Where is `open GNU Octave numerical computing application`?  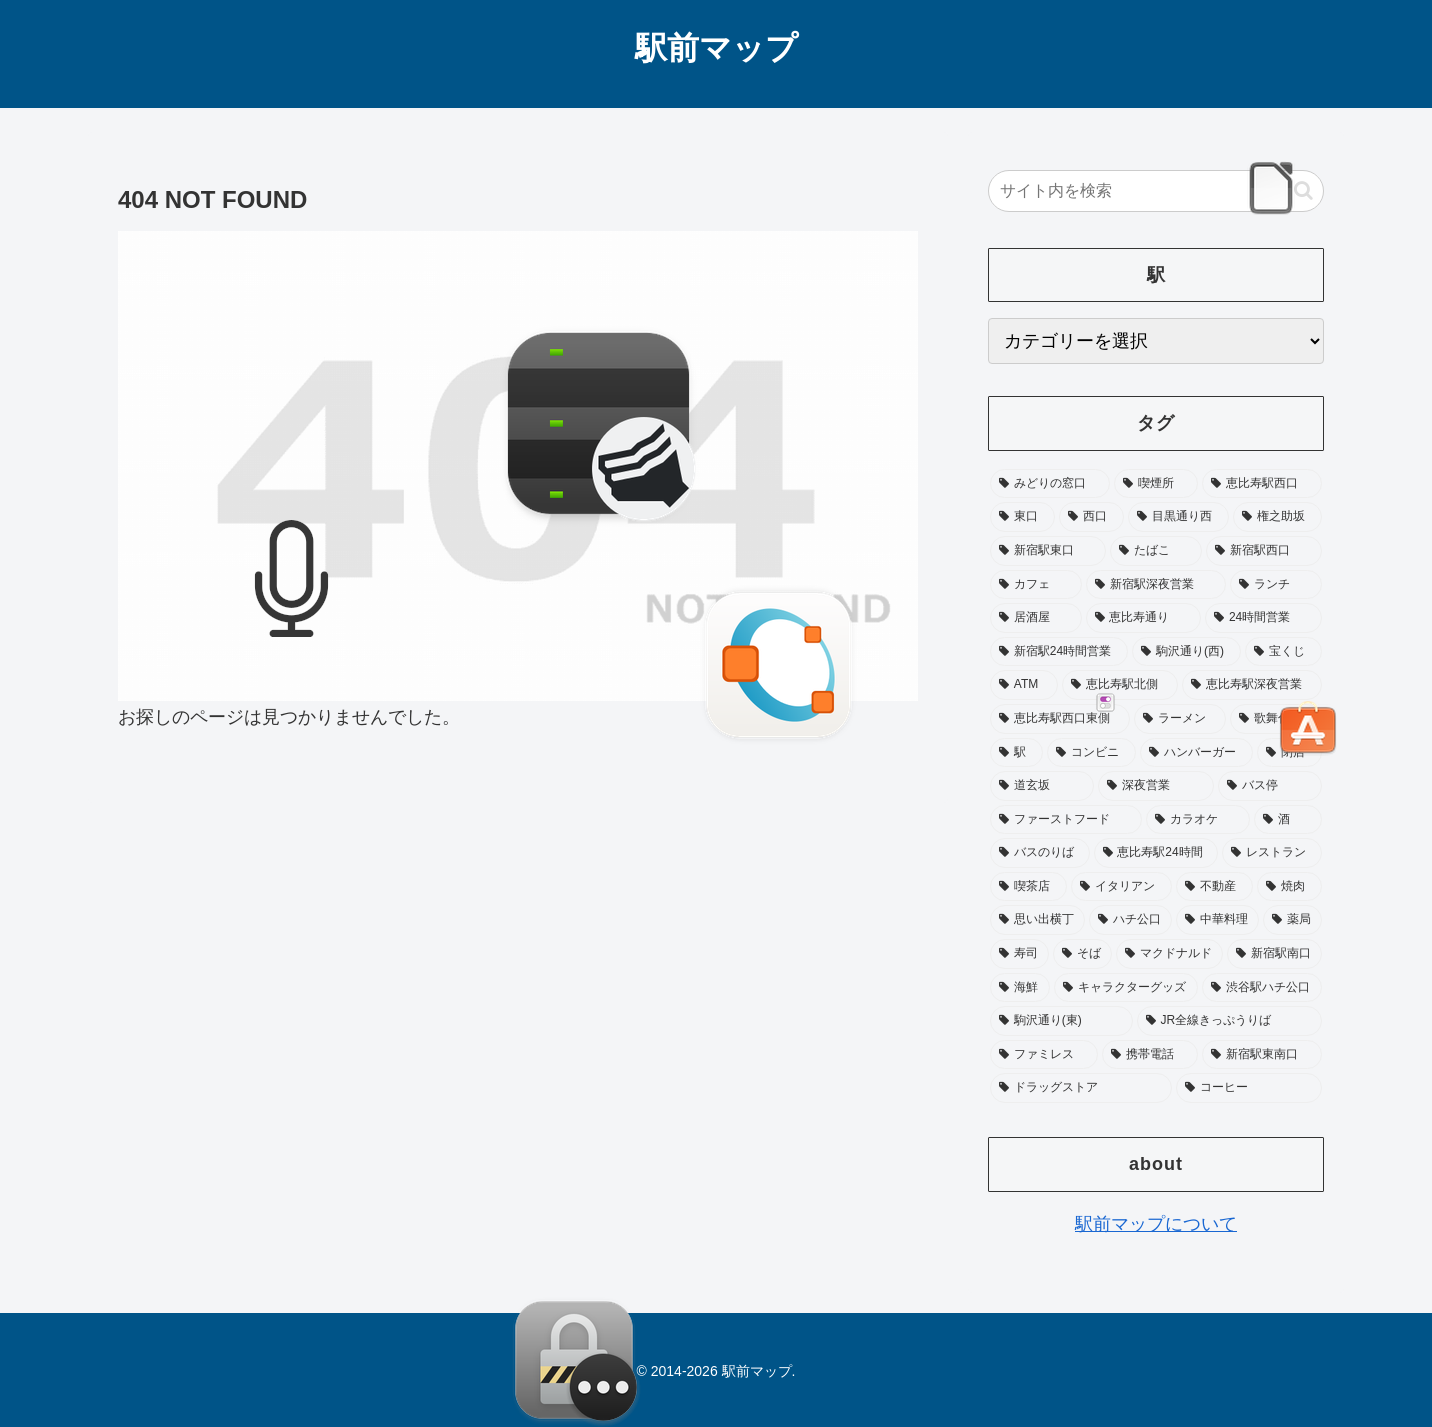
open GNU Octave numerical computing application is located at coordinates (778, 662).